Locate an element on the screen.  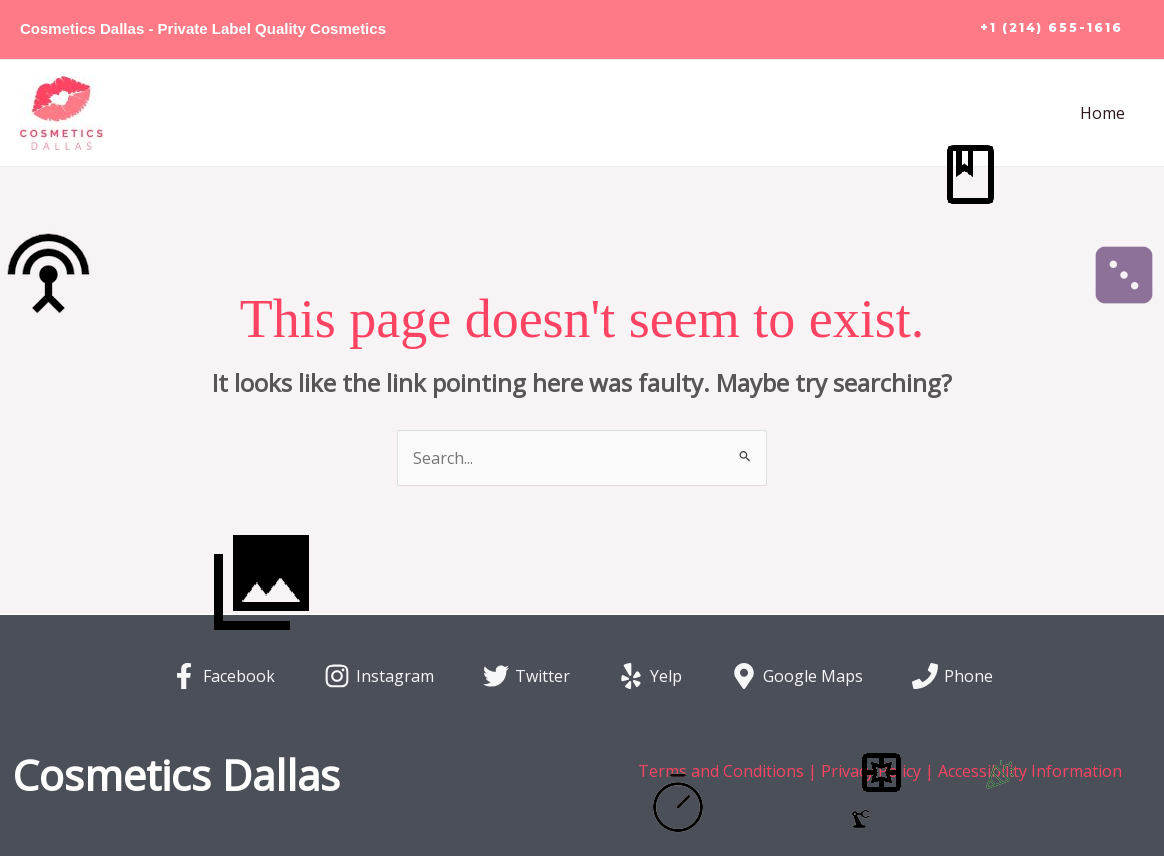
celebrate a completed milestone or achievement is located at coordinates (999, 776).